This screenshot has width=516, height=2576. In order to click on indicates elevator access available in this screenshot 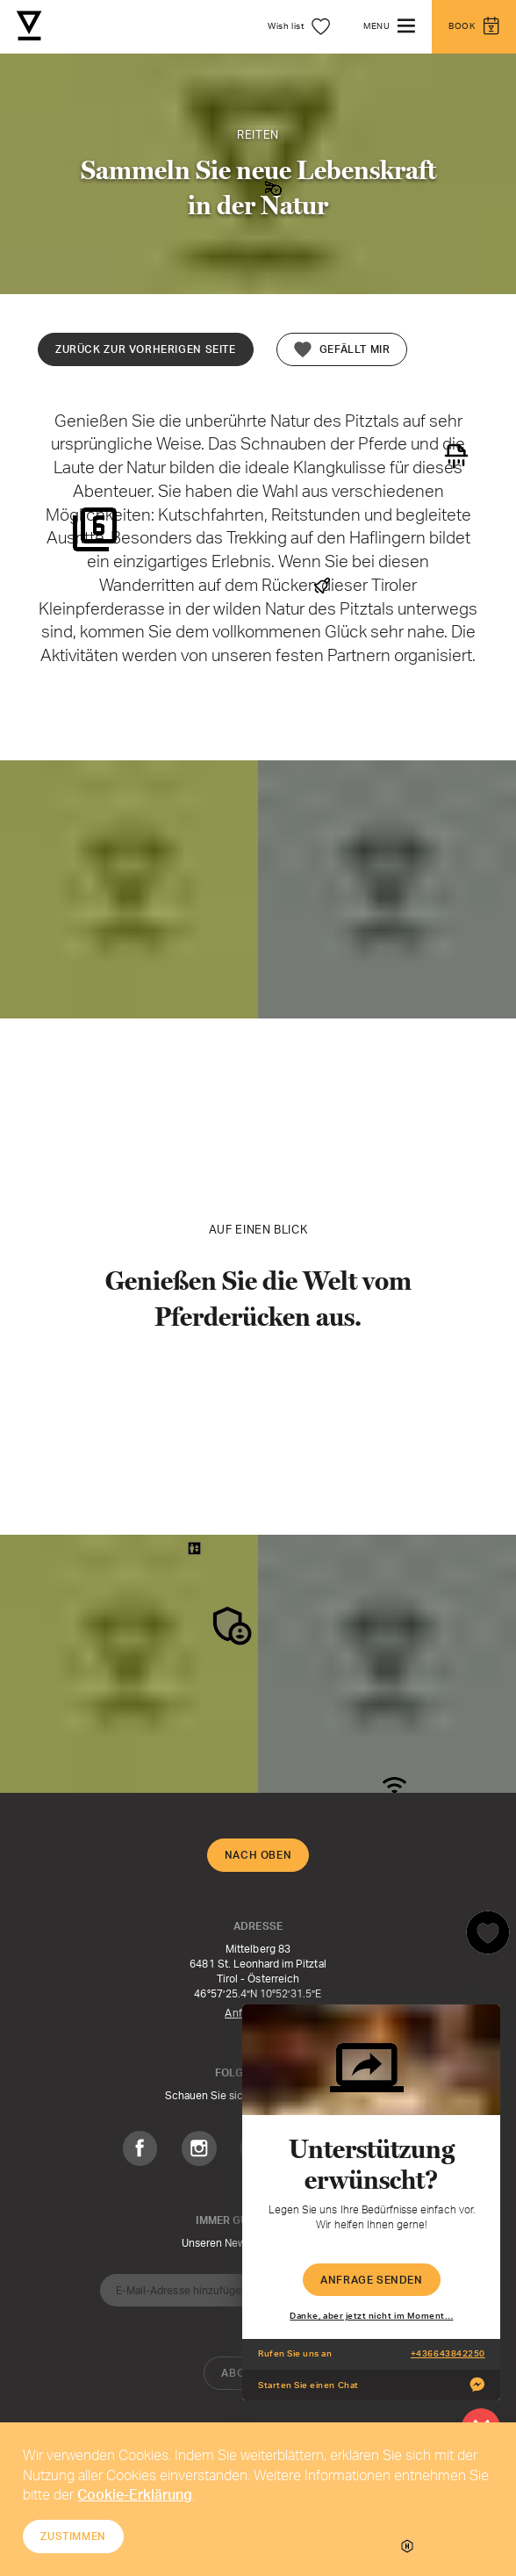, I will do `click(194, 1548)`.